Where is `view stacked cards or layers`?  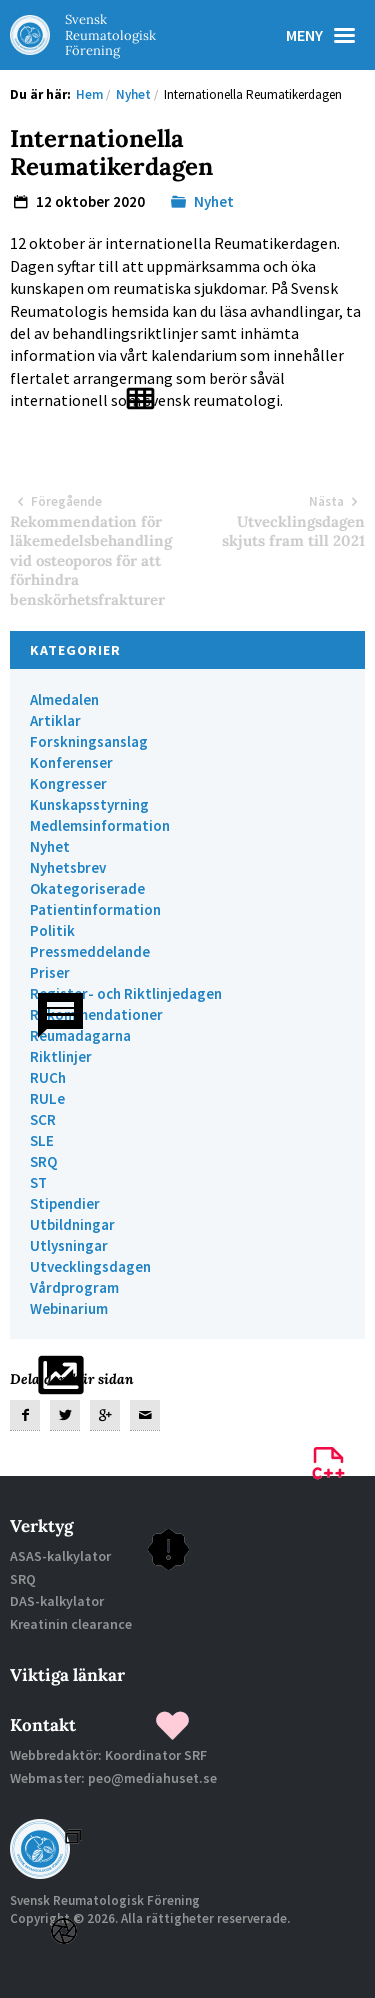 view stacked cards or layers is located at coordinates (73, 1836).